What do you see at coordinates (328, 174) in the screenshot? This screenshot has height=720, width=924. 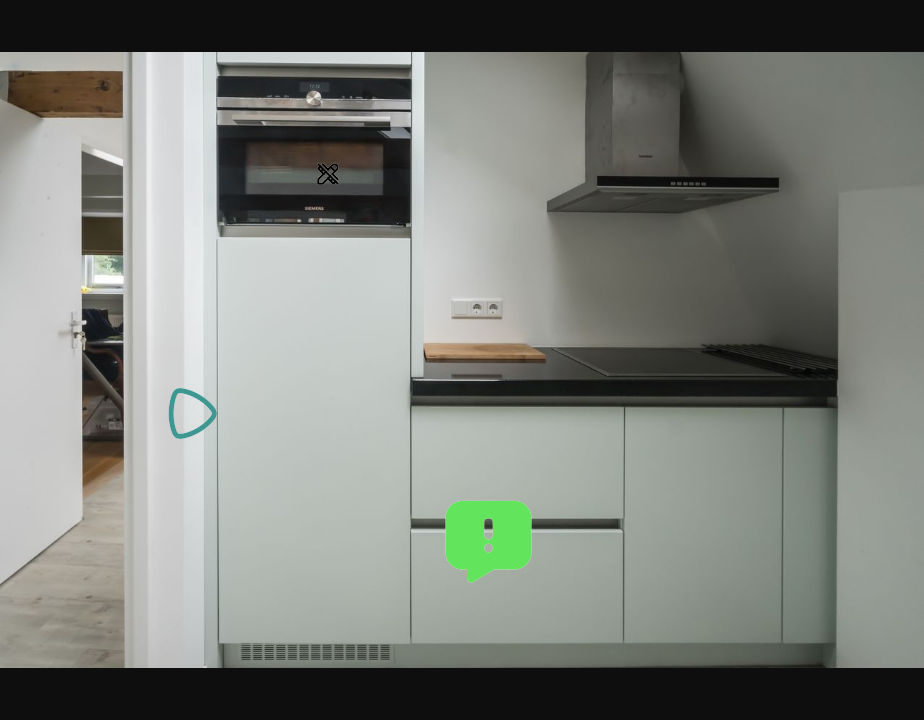 I see `tools or settings unavailable` at bounding box center [328, 174].